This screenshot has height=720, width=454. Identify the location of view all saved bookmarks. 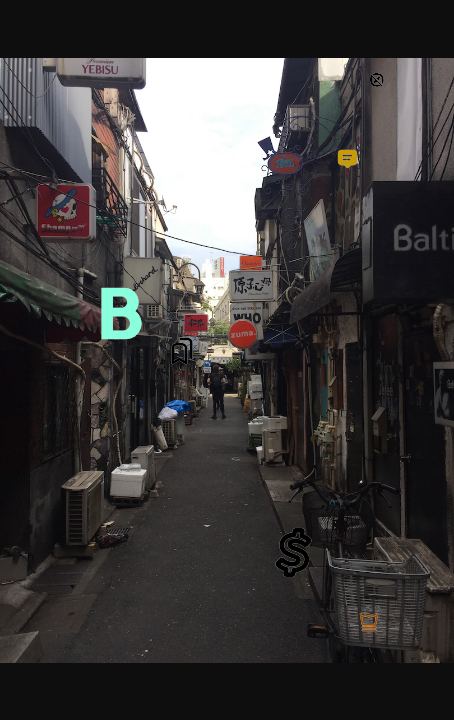
(182, 351).